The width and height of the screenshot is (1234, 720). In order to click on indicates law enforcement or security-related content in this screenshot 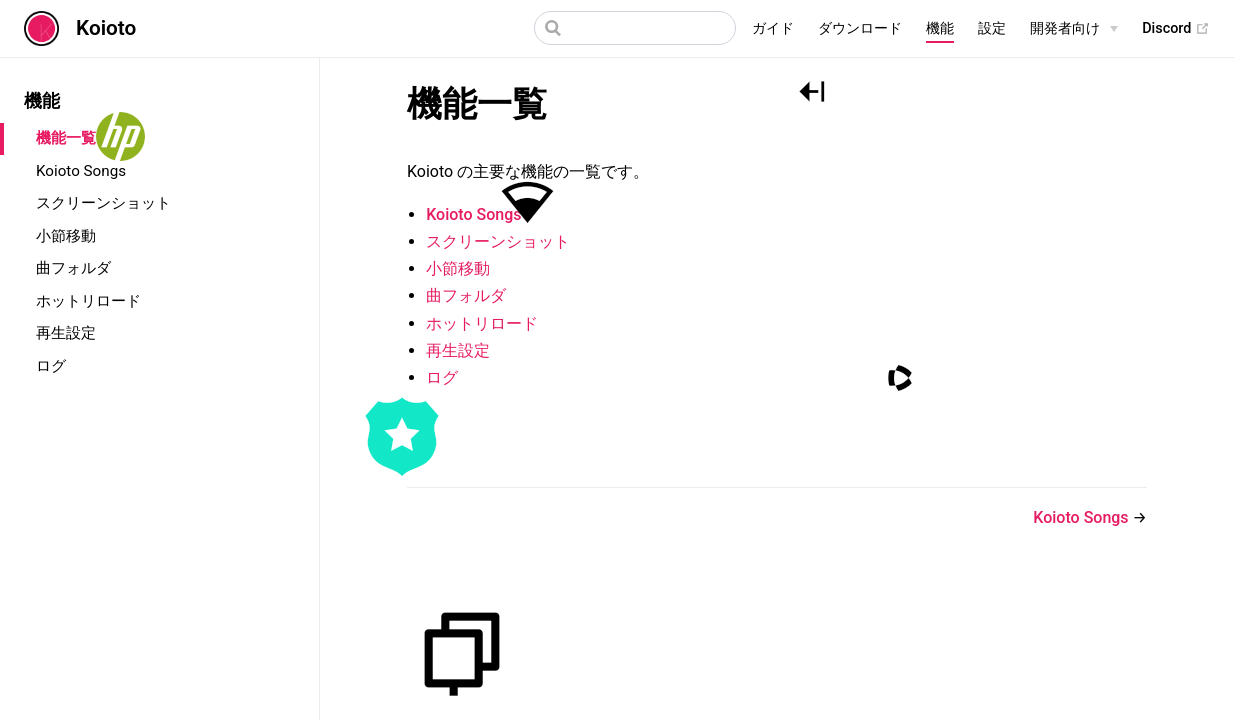, I will do `click(402, 436)`.